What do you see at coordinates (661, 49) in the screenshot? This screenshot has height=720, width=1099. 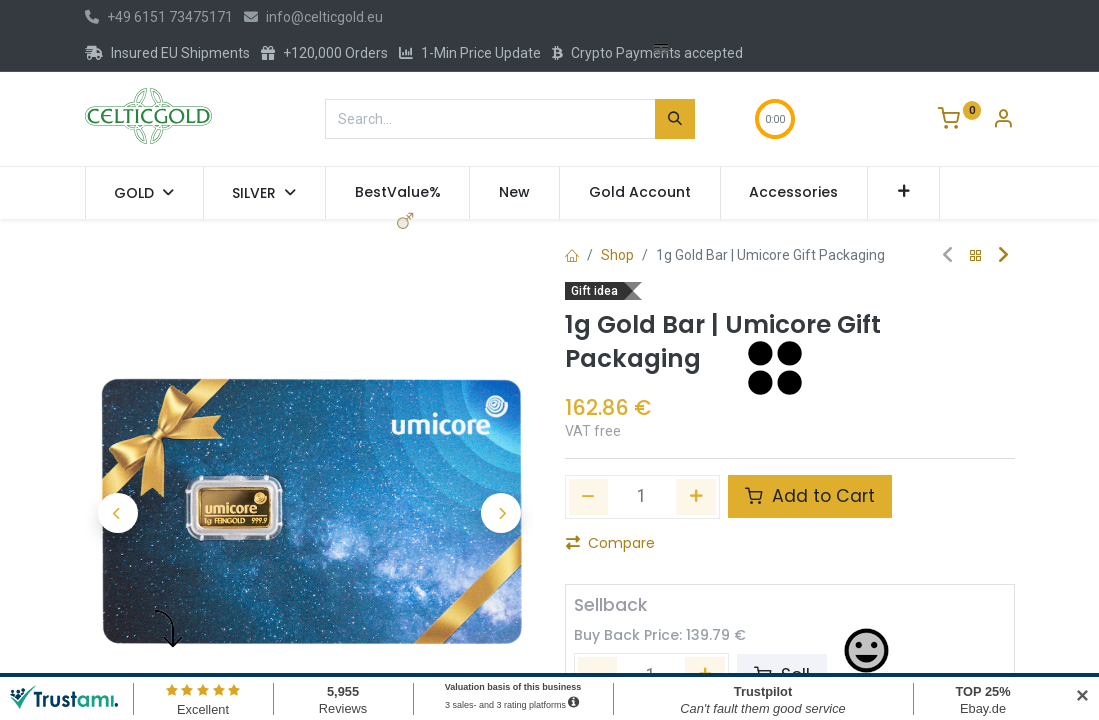 I see `apply a gradient effect to selected element` at bounding box center [661, 49].